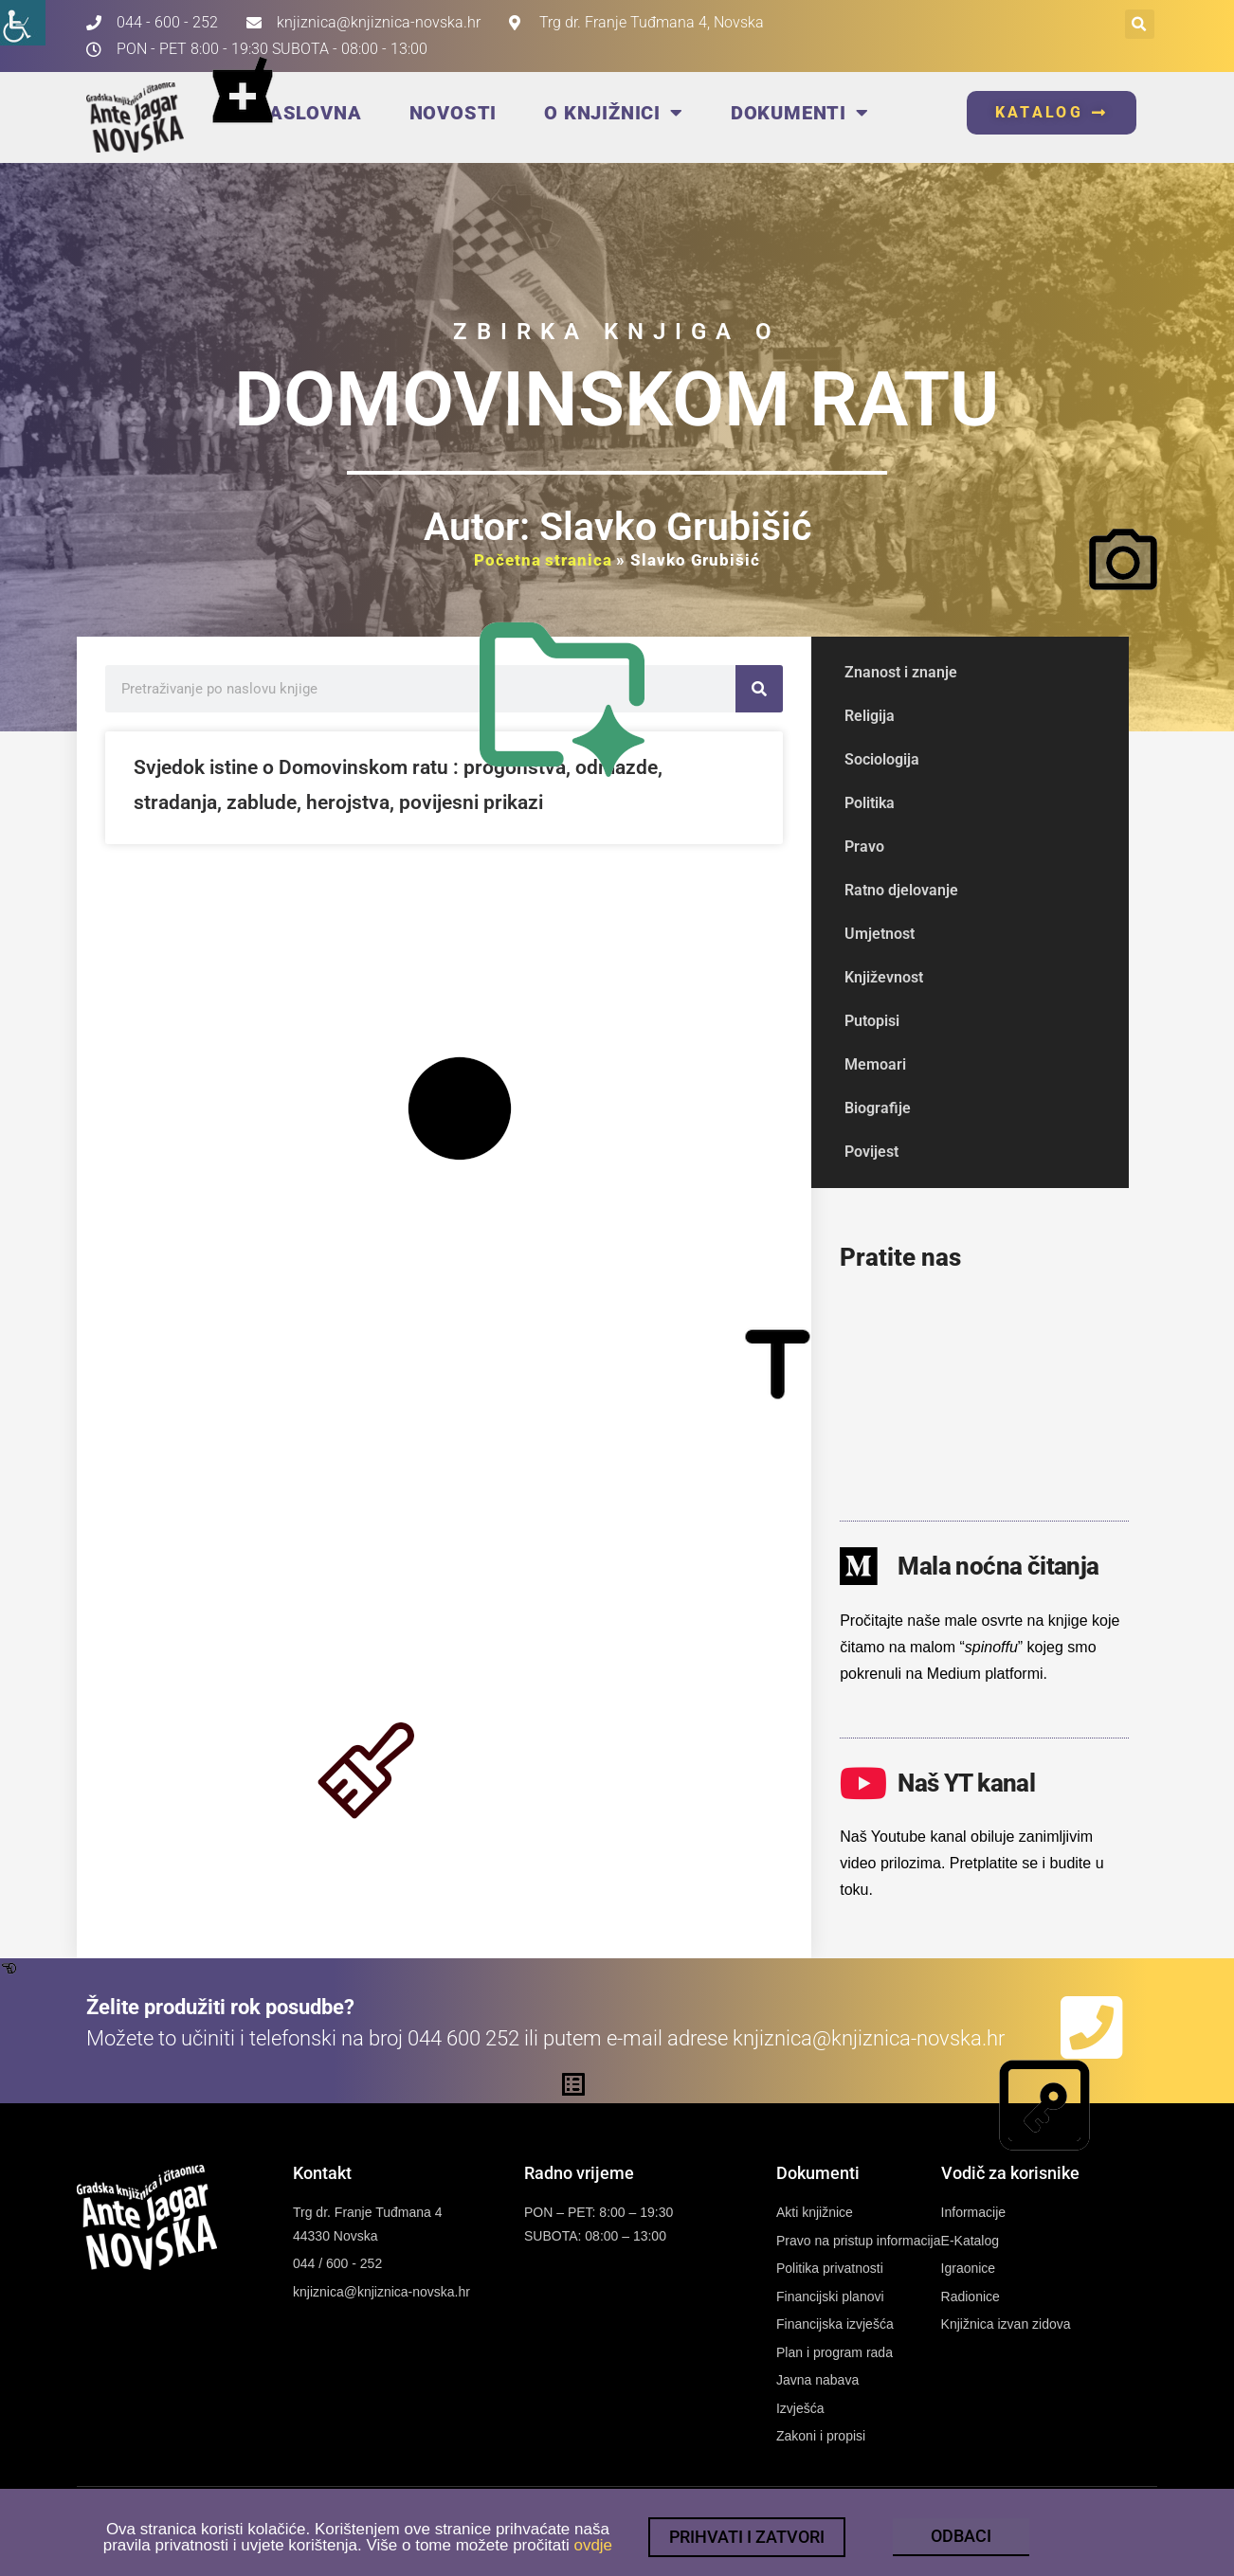 The width and height of the screenshot is (1234, 2576). I want to click on view list details or items, so click(573, 2084).